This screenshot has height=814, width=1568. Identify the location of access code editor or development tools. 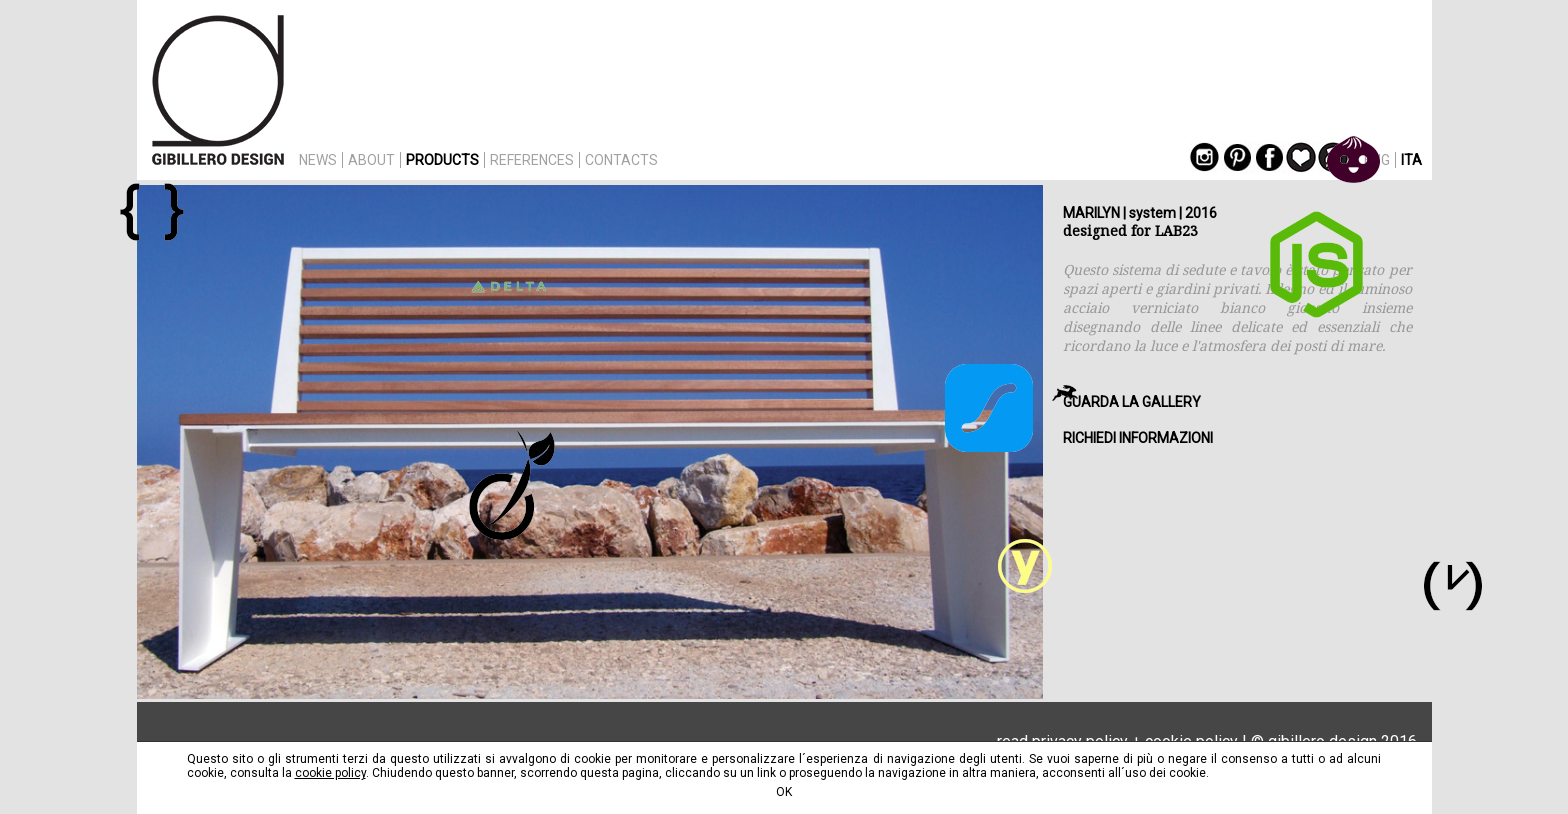
(152, 212).